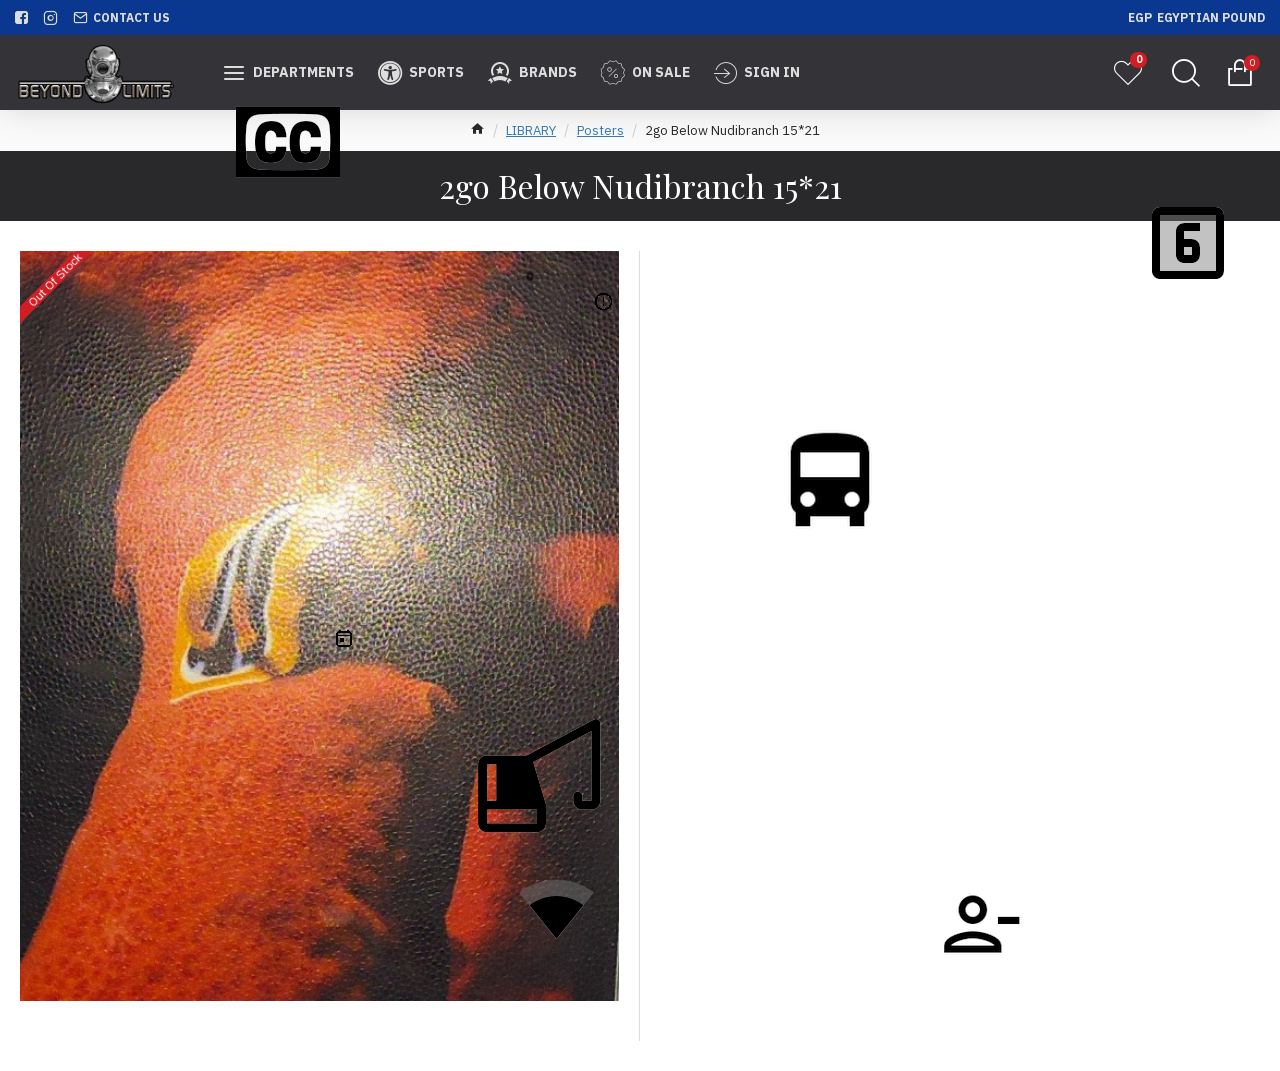  Describe the element at coordinates (980, 924) in the screenshot. I see `remove a contact or friend` at that location.